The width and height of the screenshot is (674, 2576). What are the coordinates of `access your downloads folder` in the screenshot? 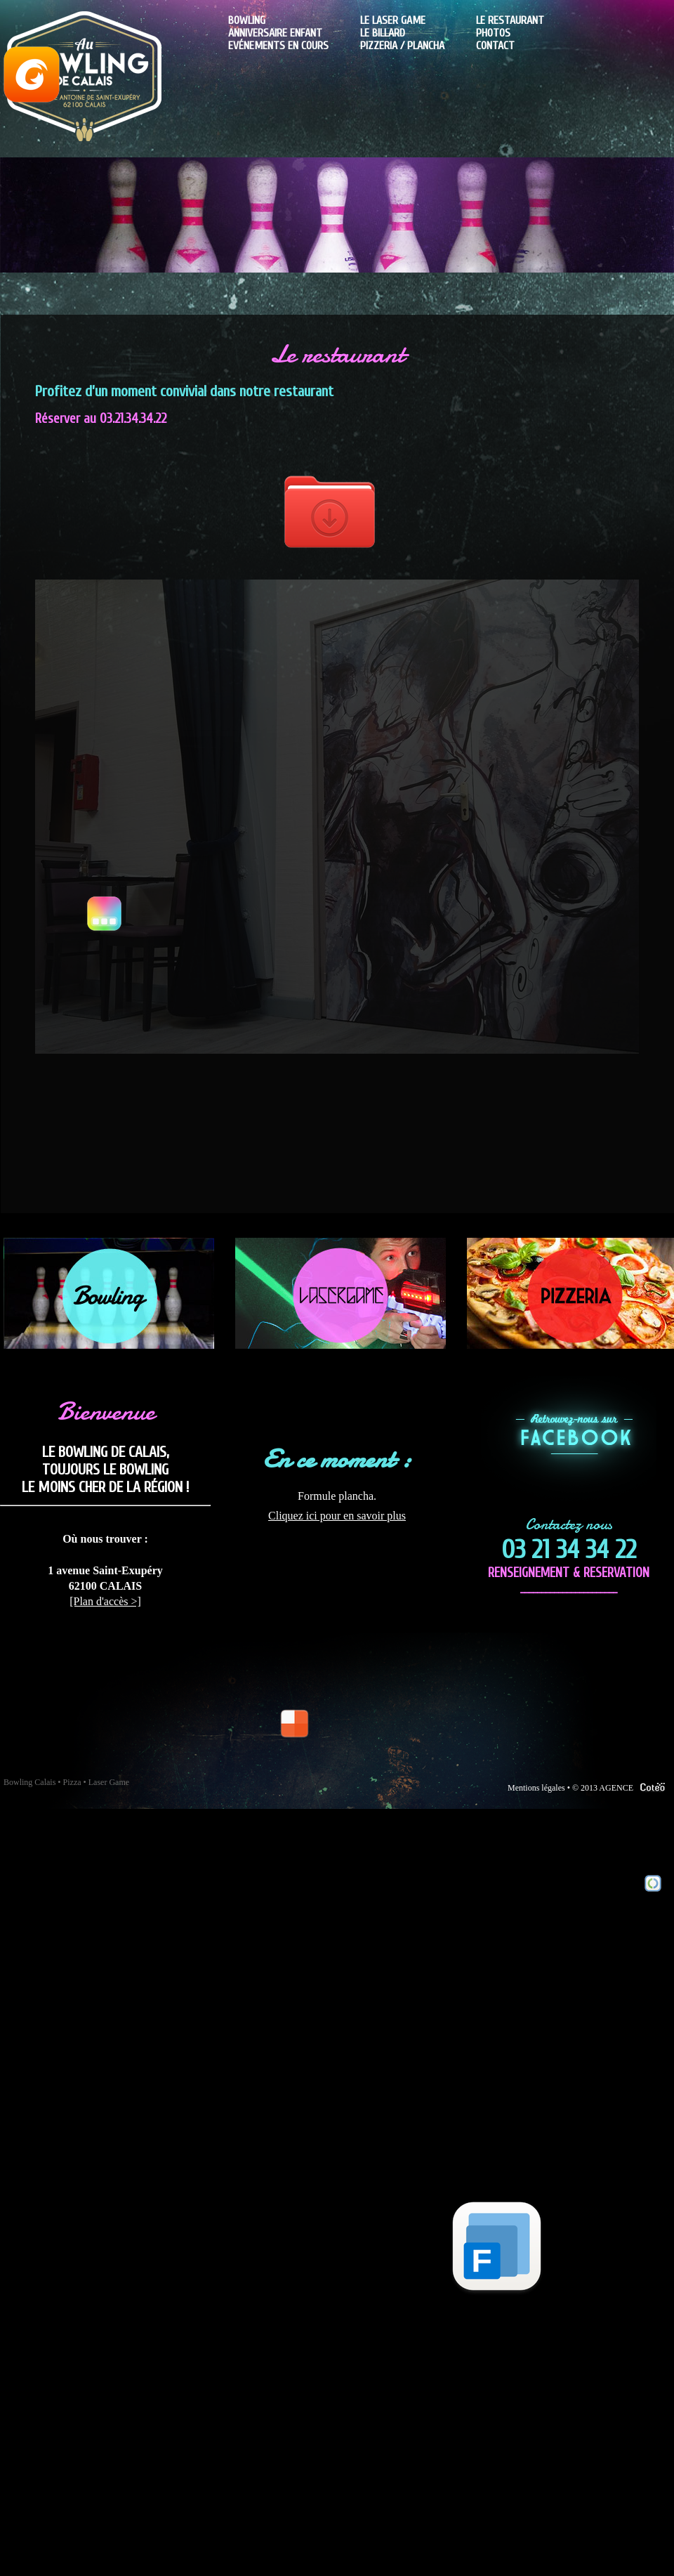 It's located at (329, 511).